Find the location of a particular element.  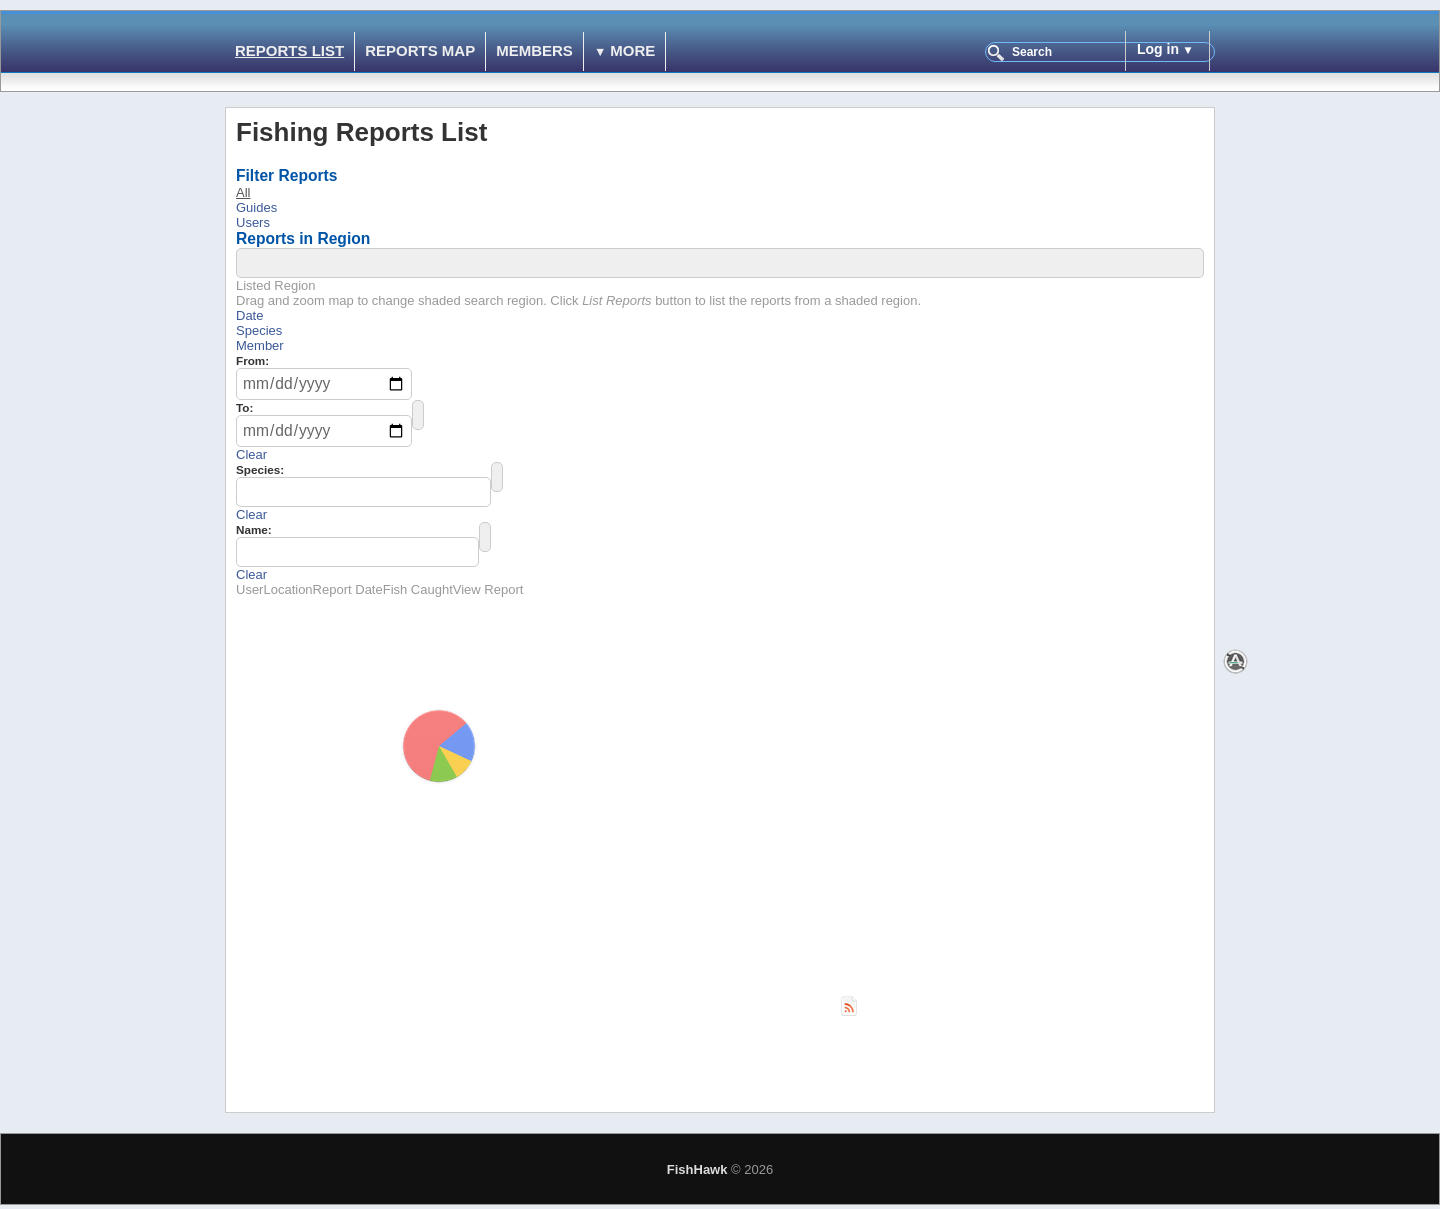

check for available software updates is located at coordinates (1235, 661).